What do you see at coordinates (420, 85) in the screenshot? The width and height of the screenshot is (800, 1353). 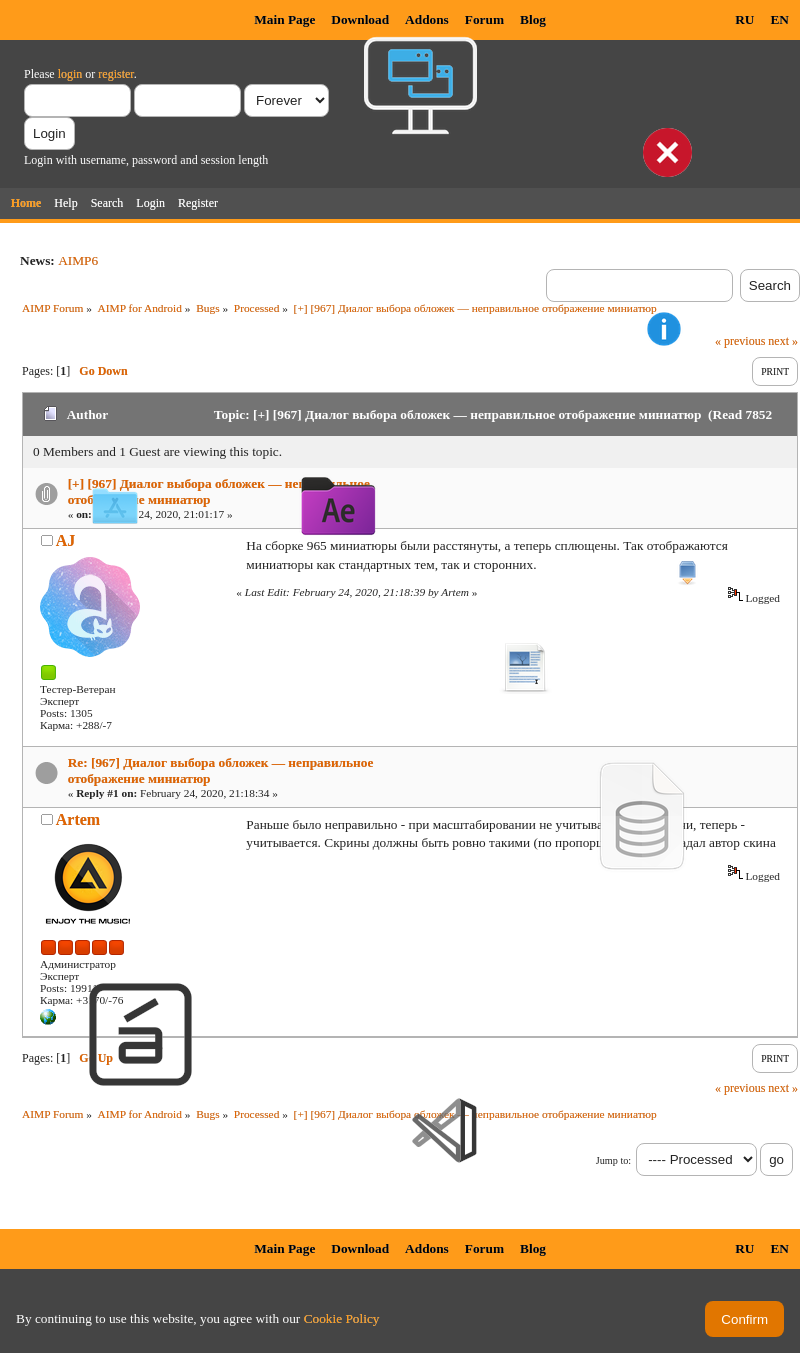 I see `rotate display to normal orientation` at bounding box center [420, 85].